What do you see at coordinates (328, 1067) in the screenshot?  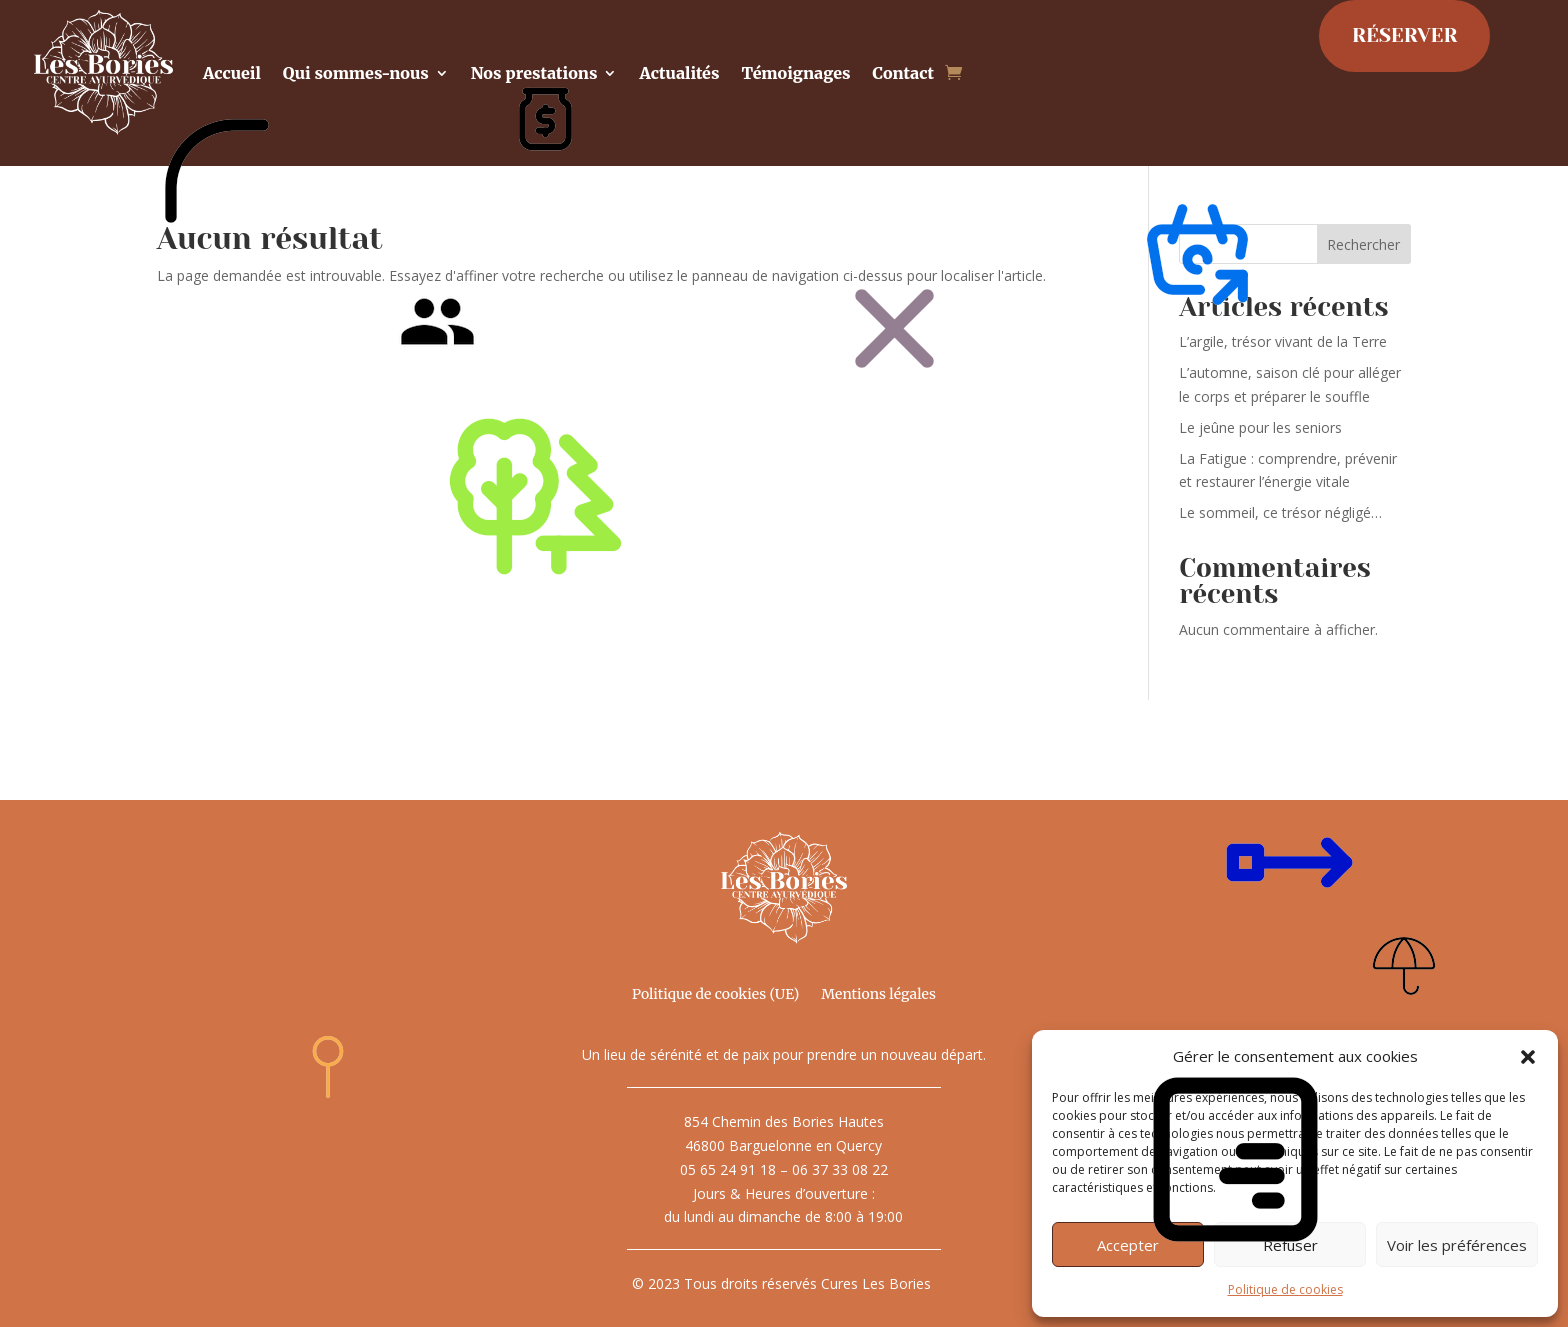 I see `mark a location on the map` at bounding box center [328, 1067].